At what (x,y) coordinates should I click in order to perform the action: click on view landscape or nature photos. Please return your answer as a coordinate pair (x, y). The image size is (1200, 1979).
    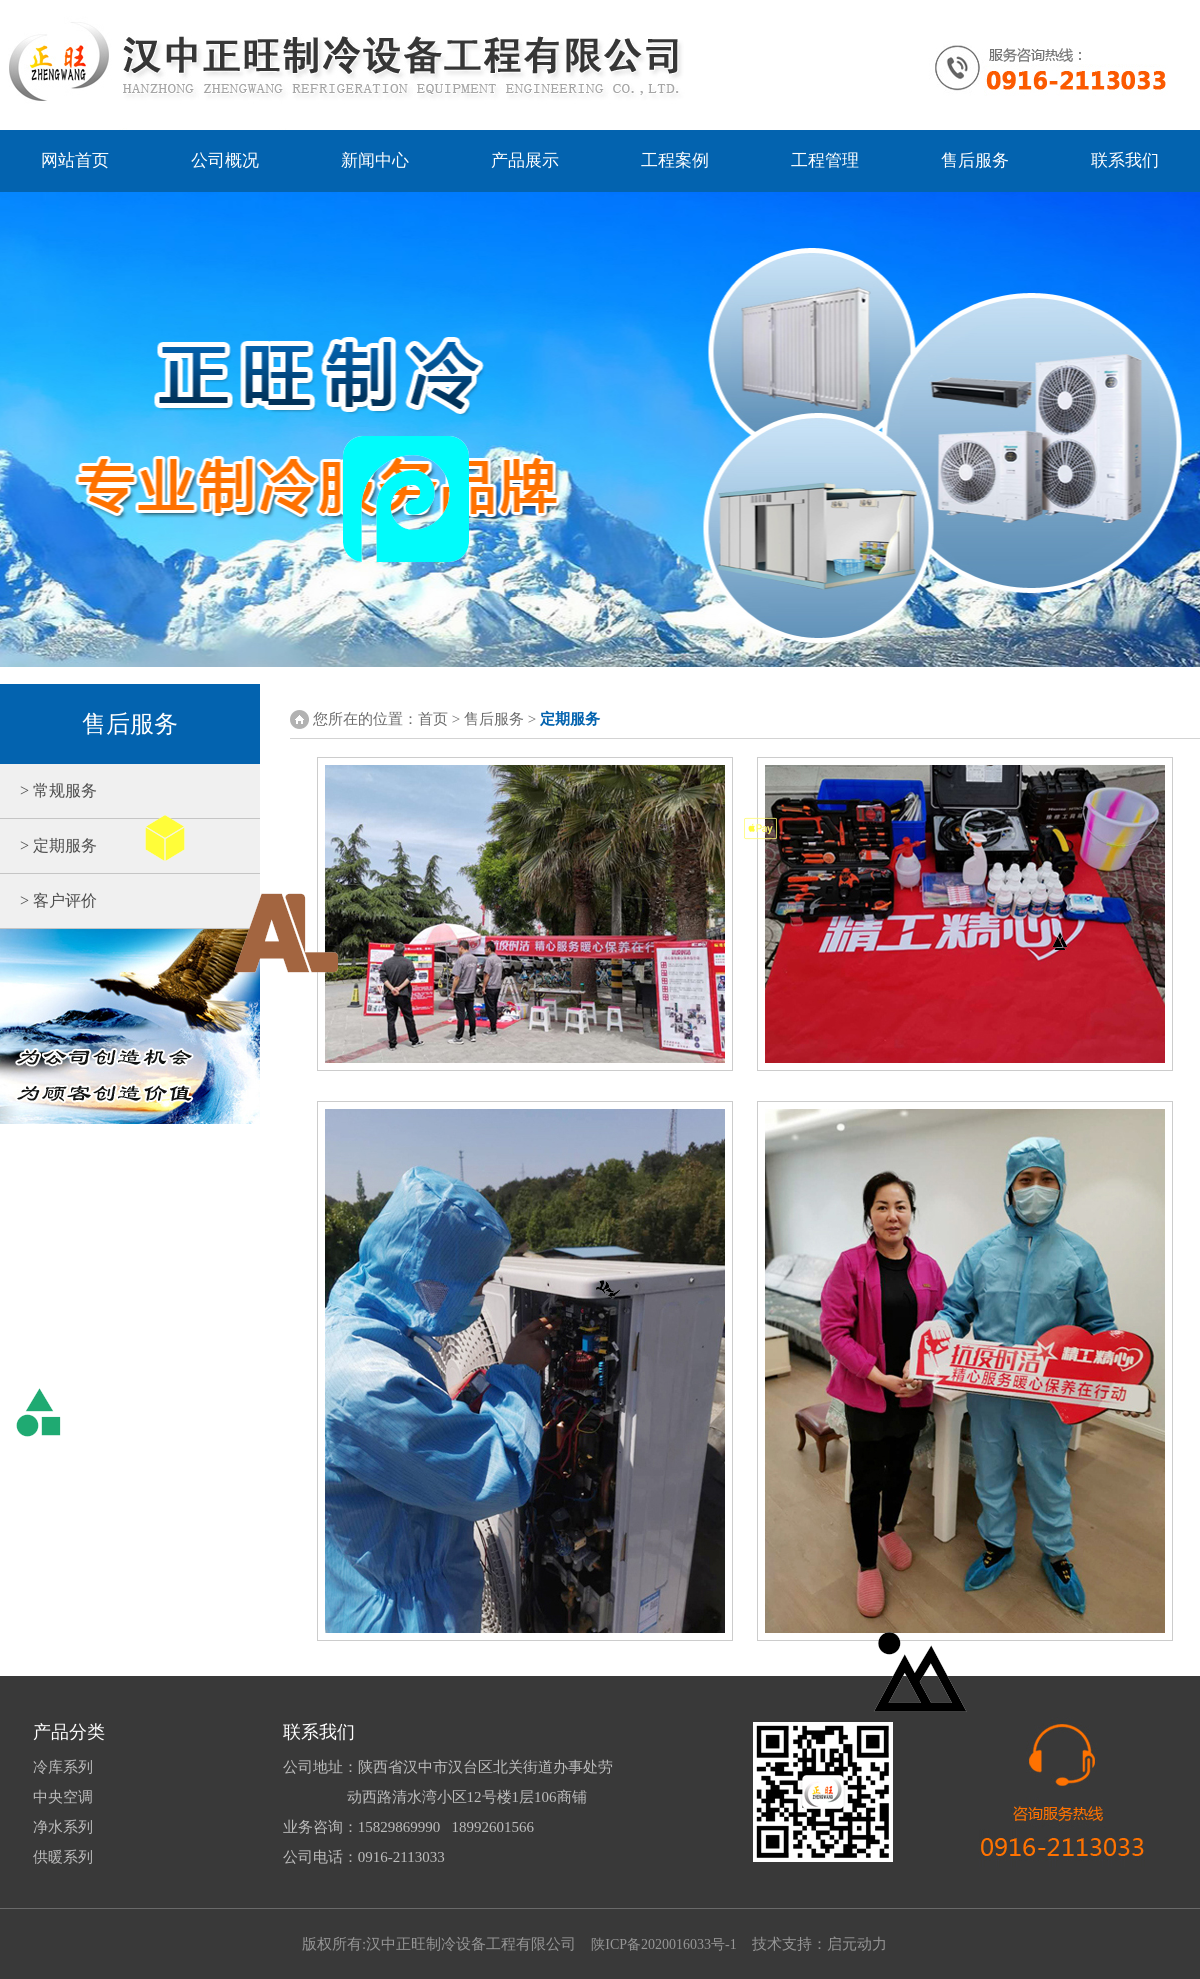
    Looking at the image, I should click on (918, 1672).